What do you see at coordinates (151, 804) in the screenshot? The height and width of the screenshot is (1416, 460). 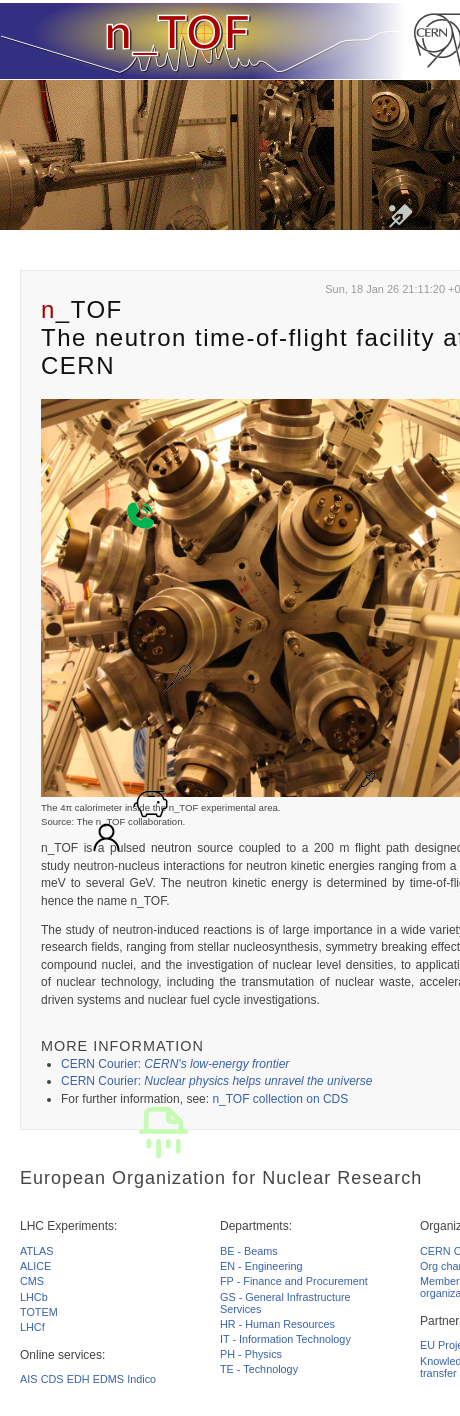 I see `access savings or budget features` at bounding box center [151, 804].